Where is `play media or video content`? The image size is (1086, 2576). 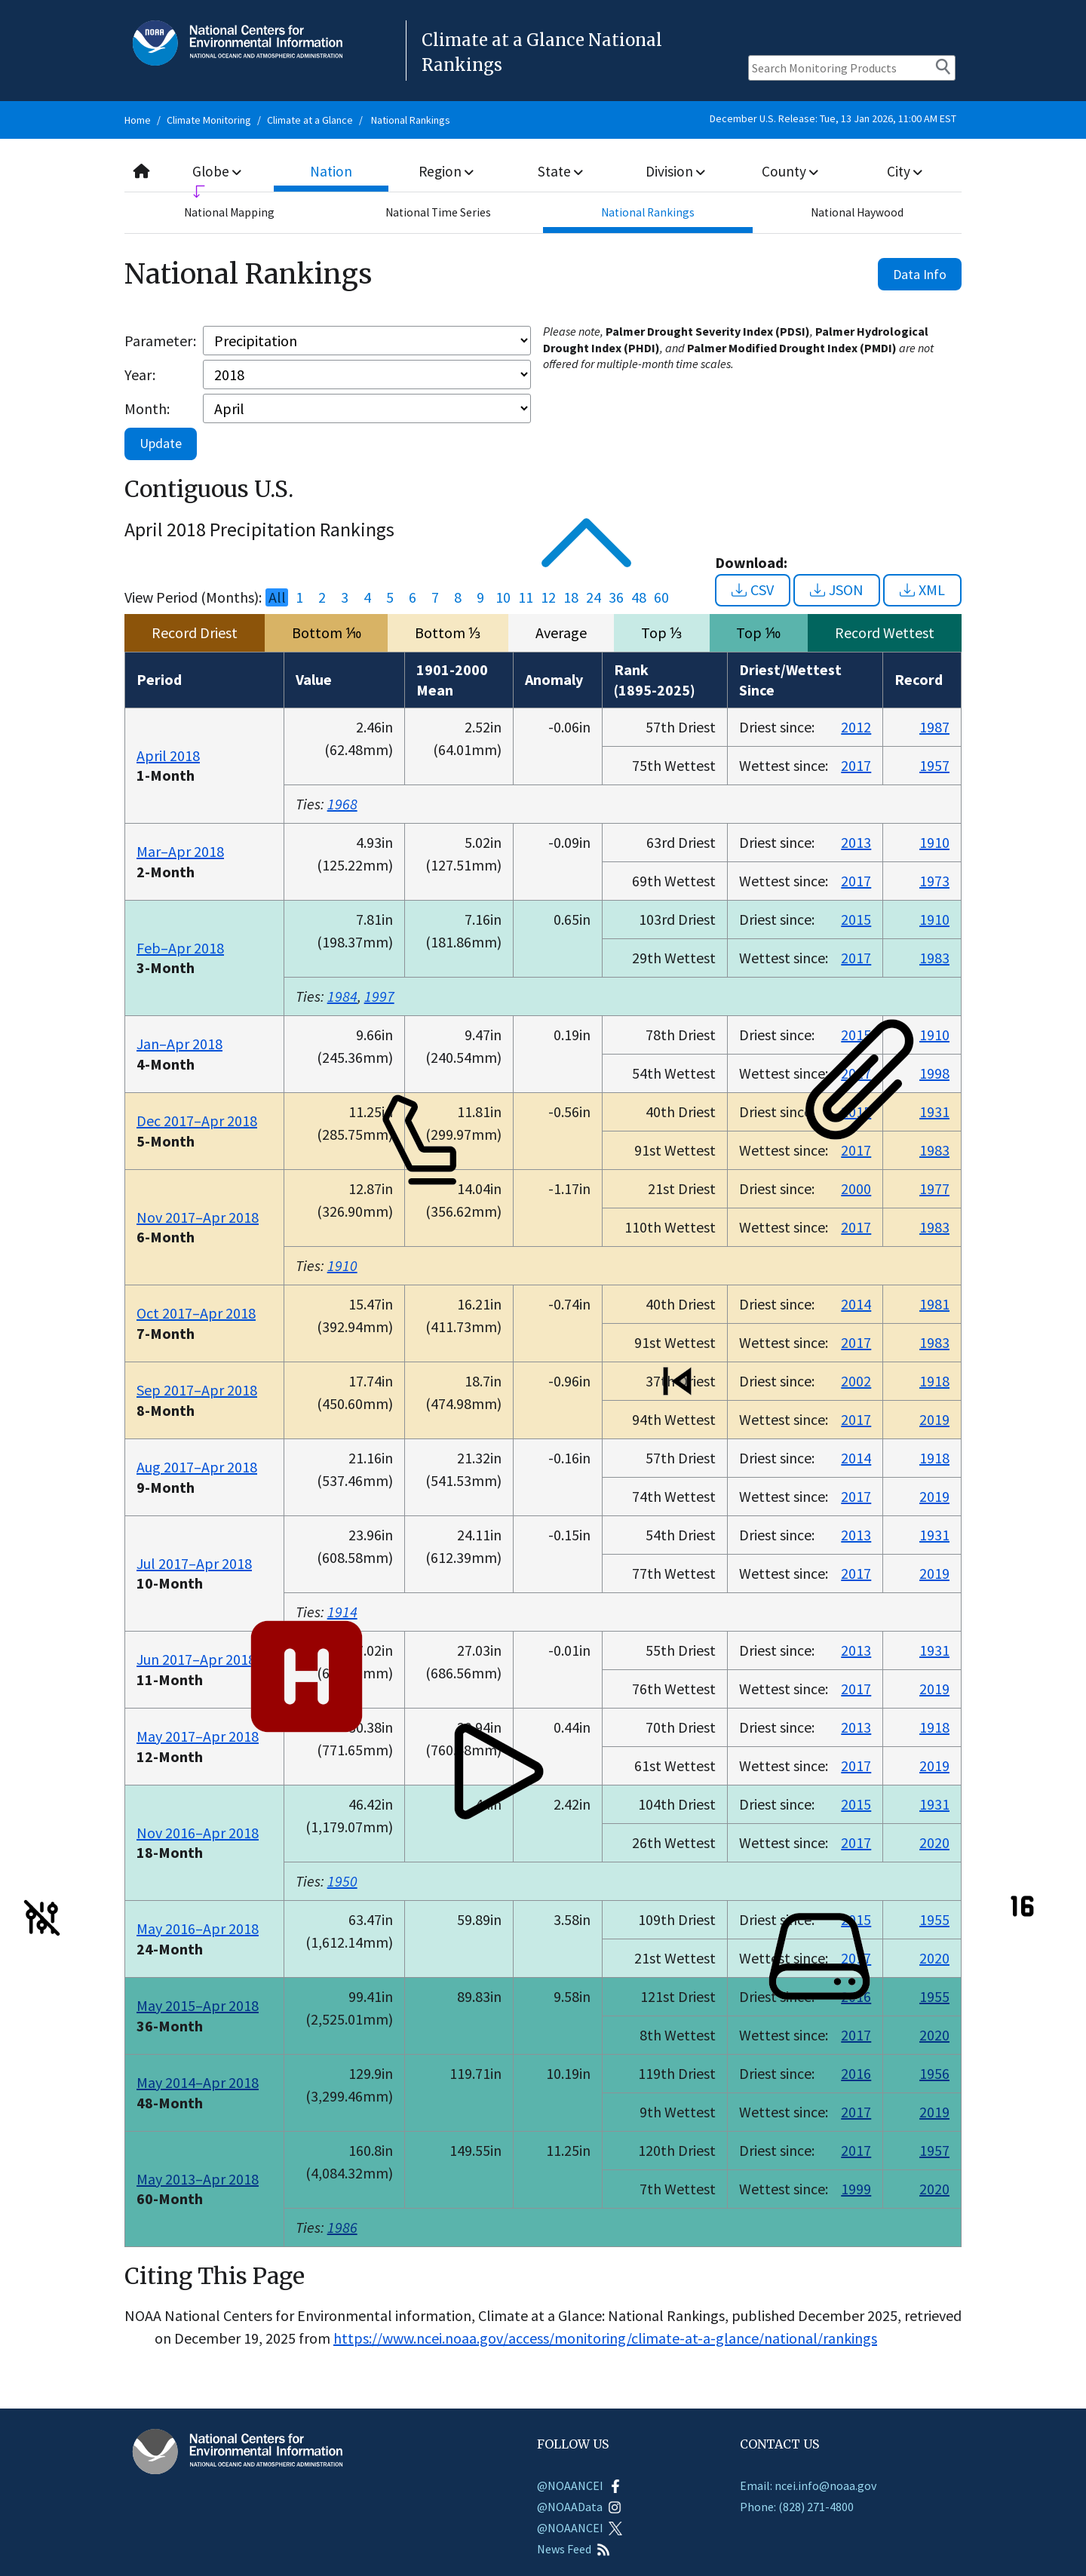
play media or video content is located at coordinates (498, 1771).